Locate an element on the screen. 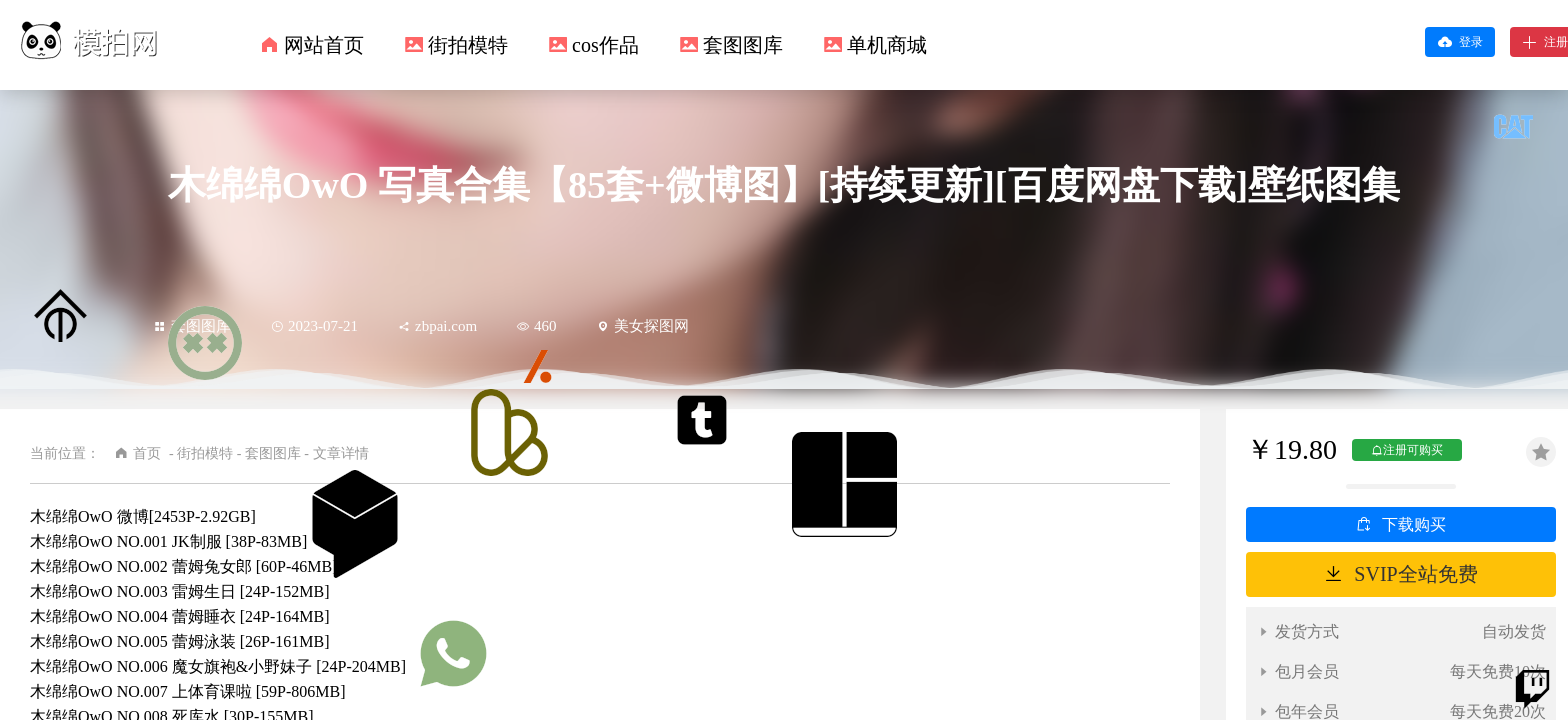 The image size is (1568, 720). tmux terminal multiplexer logo is located at coordinates (844, 484).